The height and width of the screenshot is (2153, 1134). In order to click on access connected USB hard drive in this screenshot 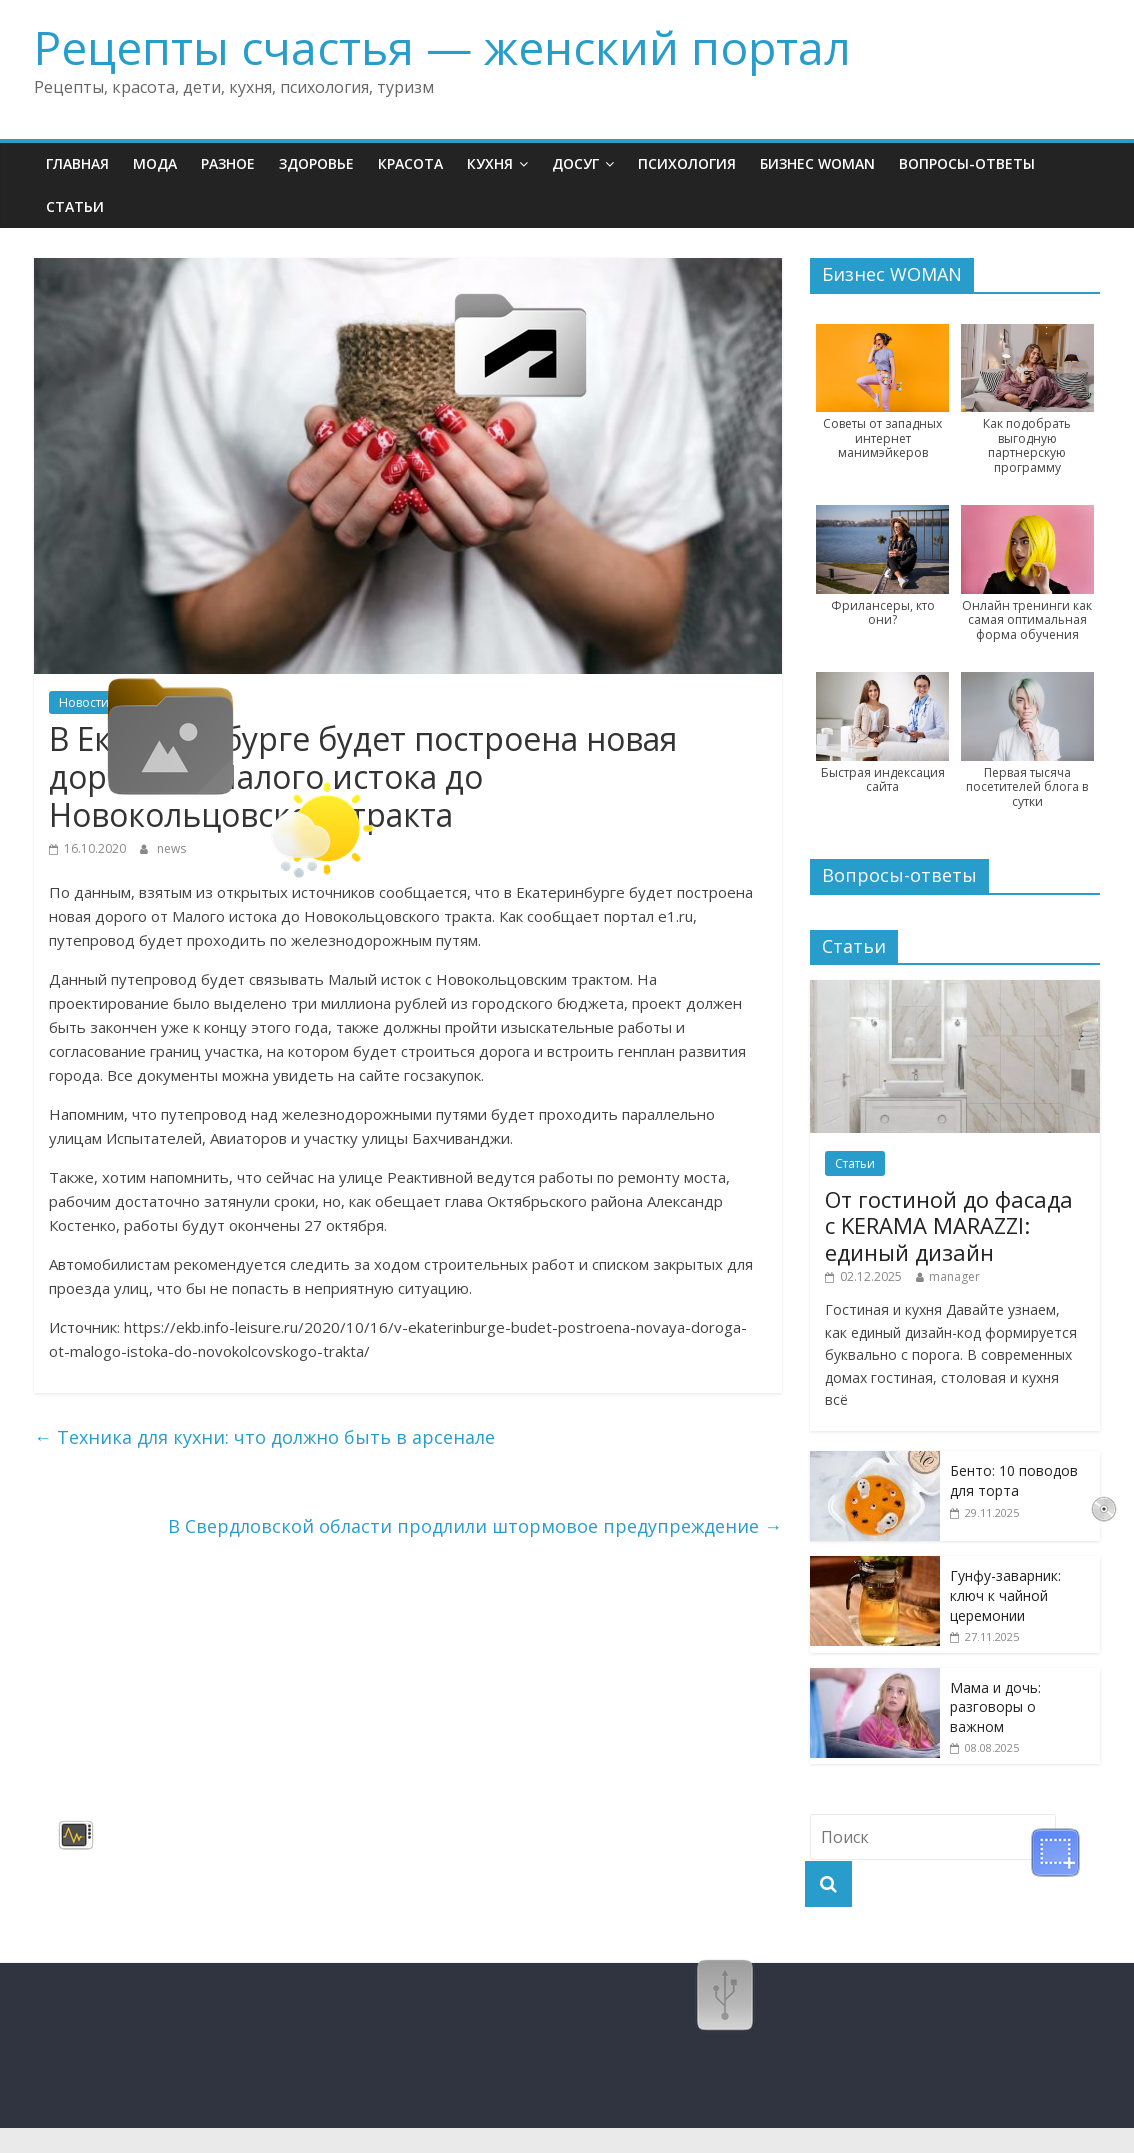, I will do `click(725, 1995)`.